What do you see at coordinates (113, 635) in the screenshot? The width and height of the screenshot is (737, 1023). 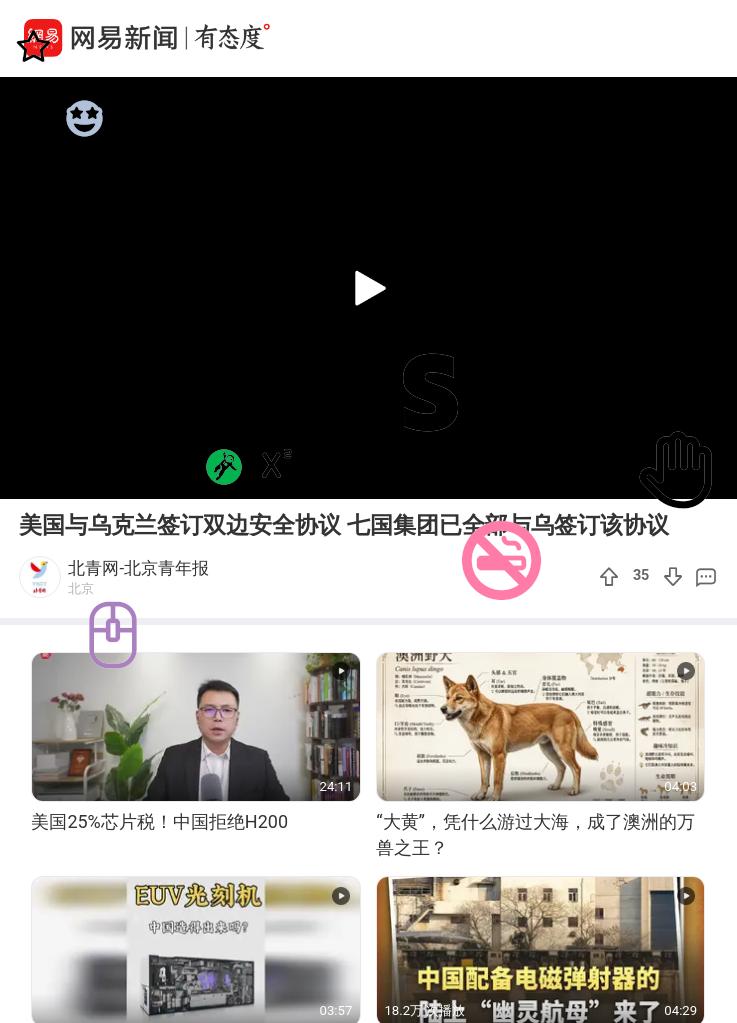 I see `middle mouse button click action` at bounding box center [113, 635].